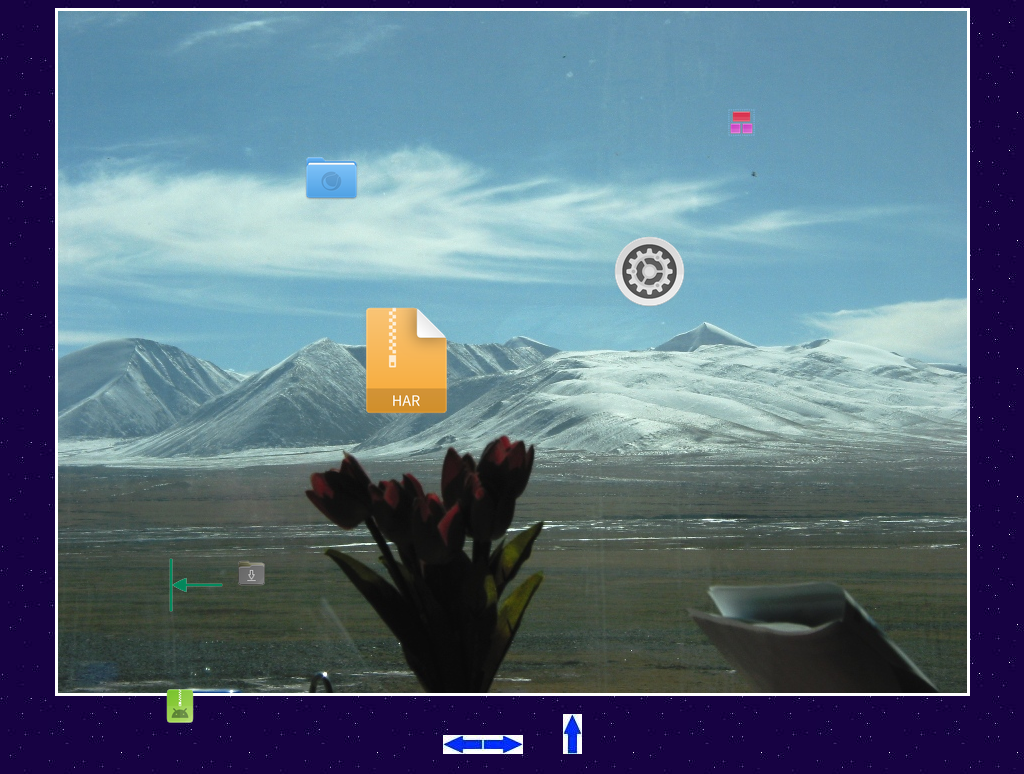 The height and width of the screenshot is (774, 1024). I want to click on go to the first item in a list or sequence, so click(196, 585).